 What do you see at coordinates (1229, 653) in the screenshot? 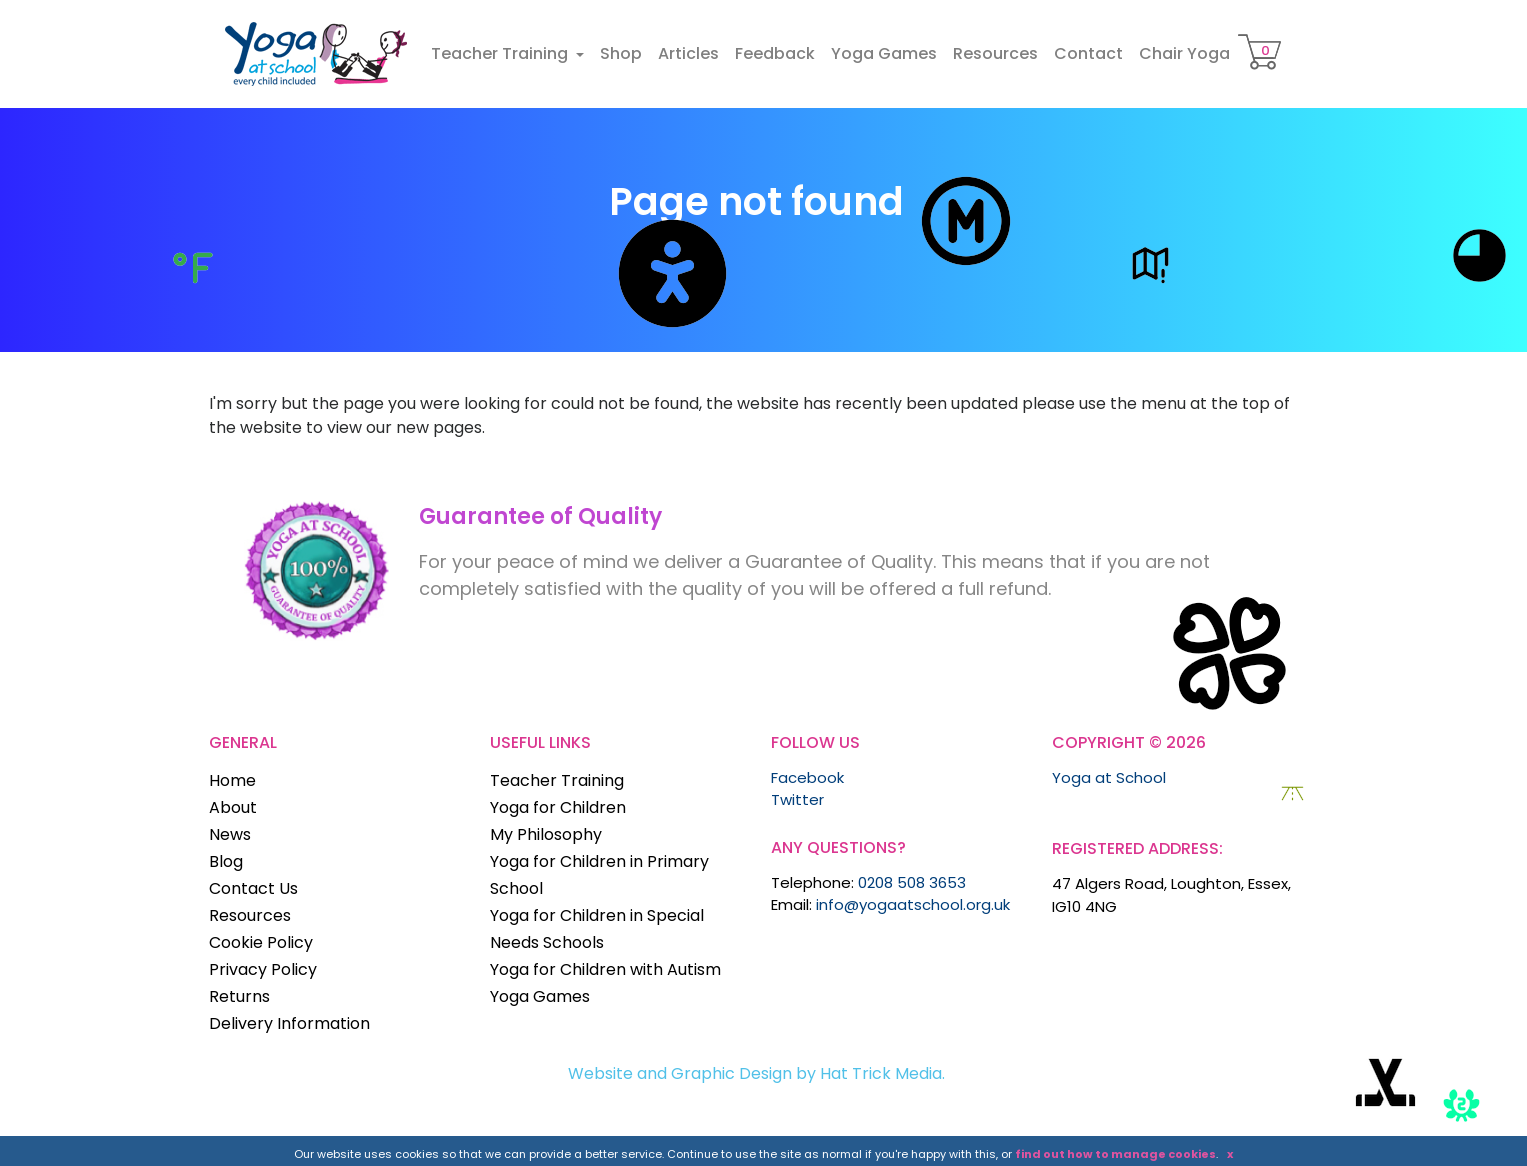
I see `link to 4chan website or community` at bounding box center [1229, 653].